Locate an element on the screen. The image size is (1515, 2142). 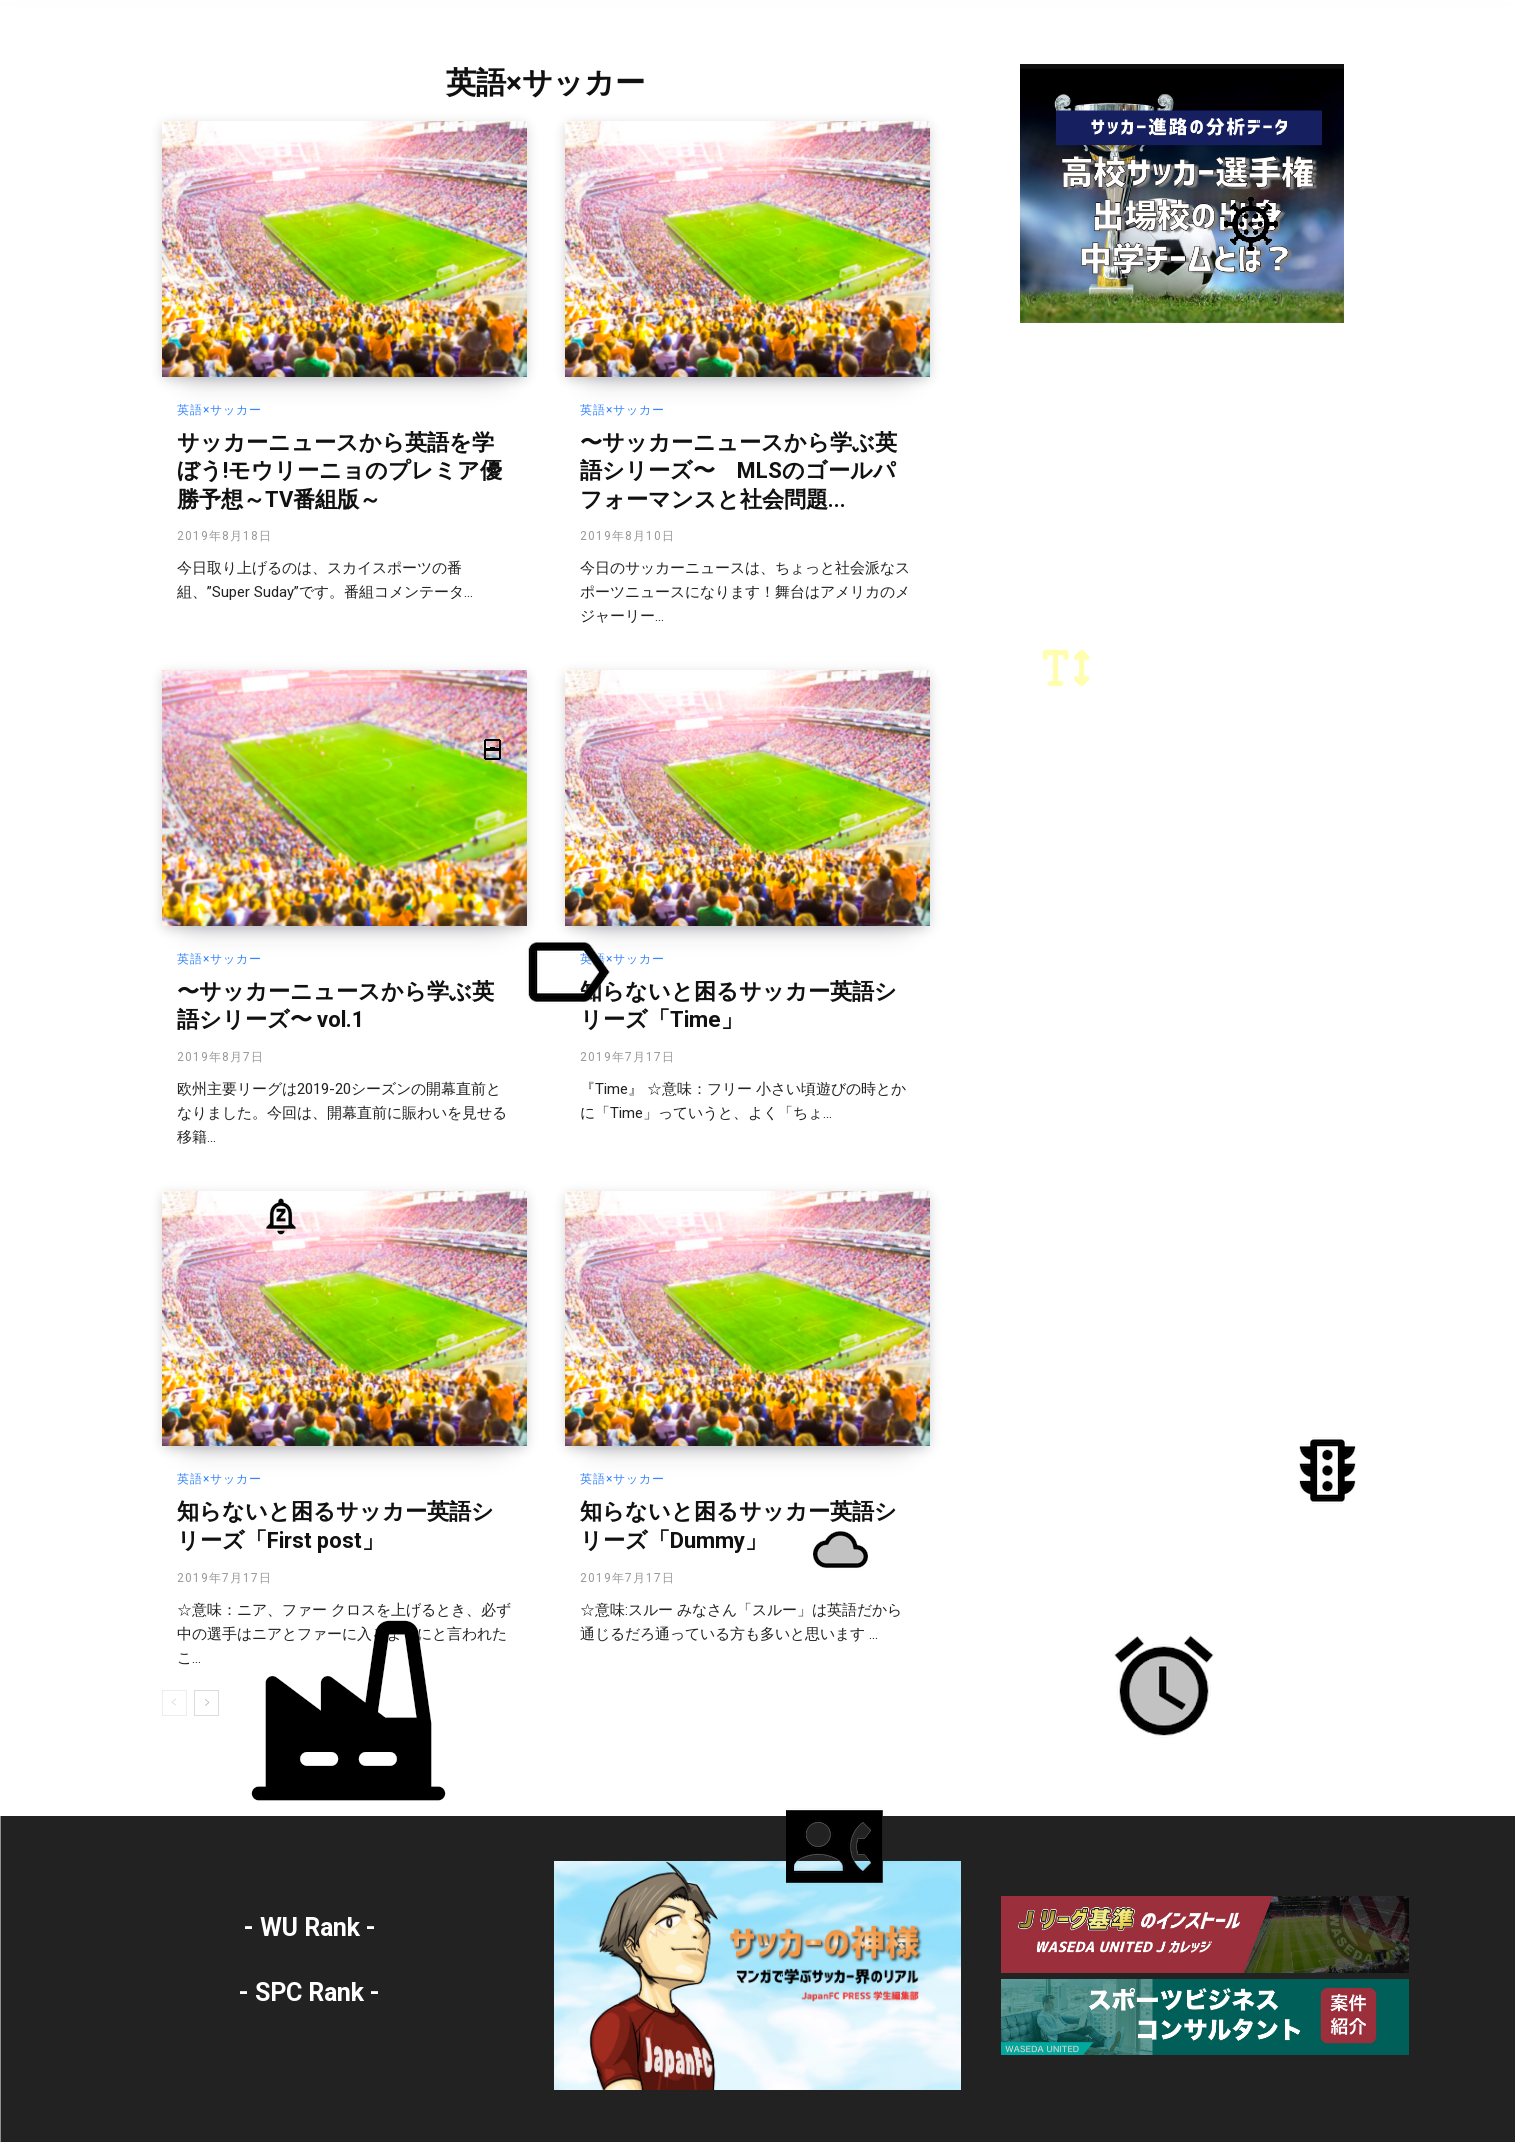
adjust text height or line spacing is located at coordinates (1066, 668).